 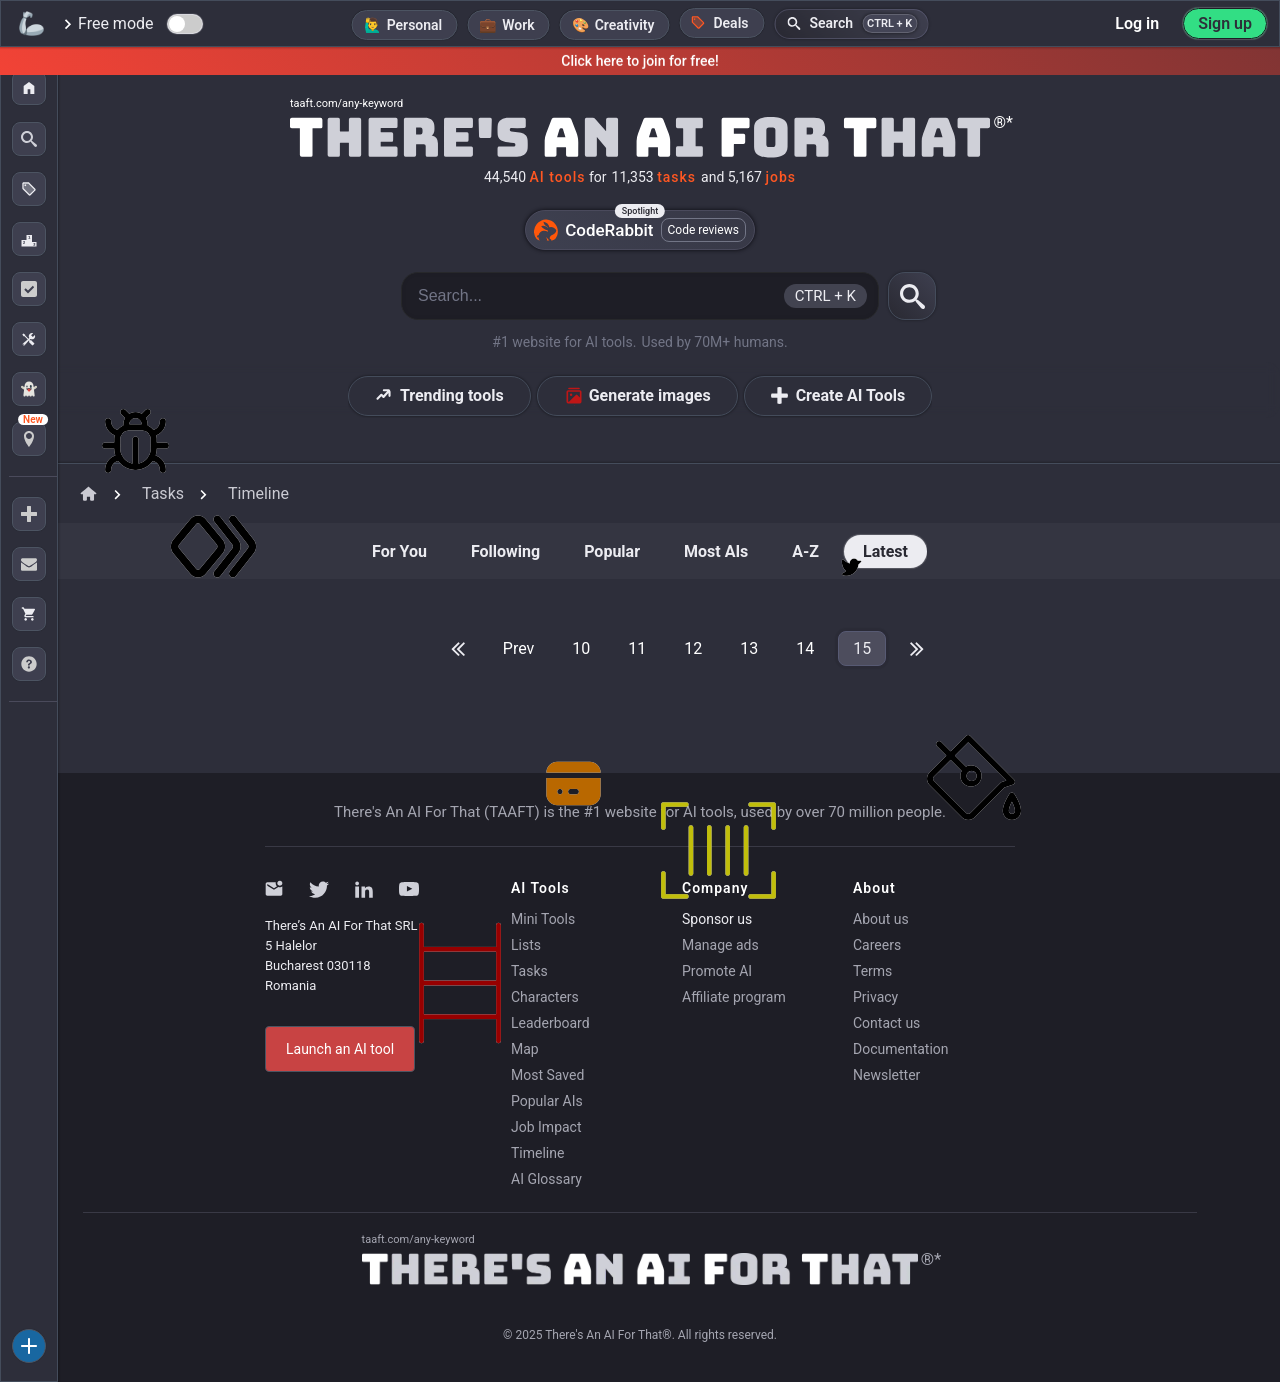 What do you see at coordinates (972, 780) in the screenshot?
I see `fill an area with color` at bounding box center [972, 780].